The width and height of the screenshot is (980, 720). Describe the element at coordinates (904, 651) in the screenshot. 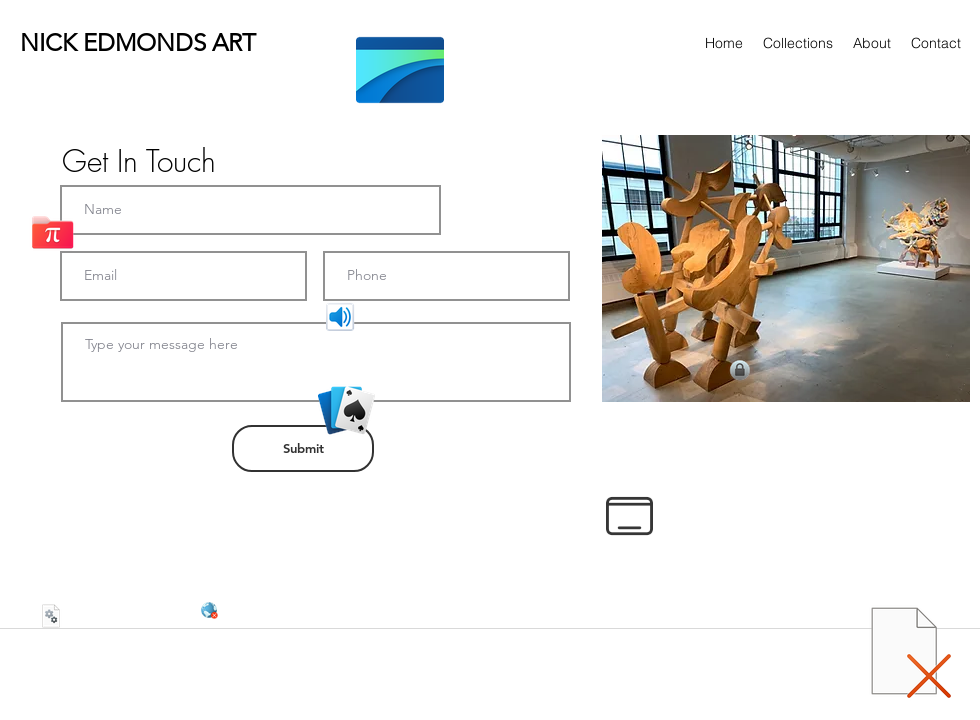

I see `delete a file or document` at that location.